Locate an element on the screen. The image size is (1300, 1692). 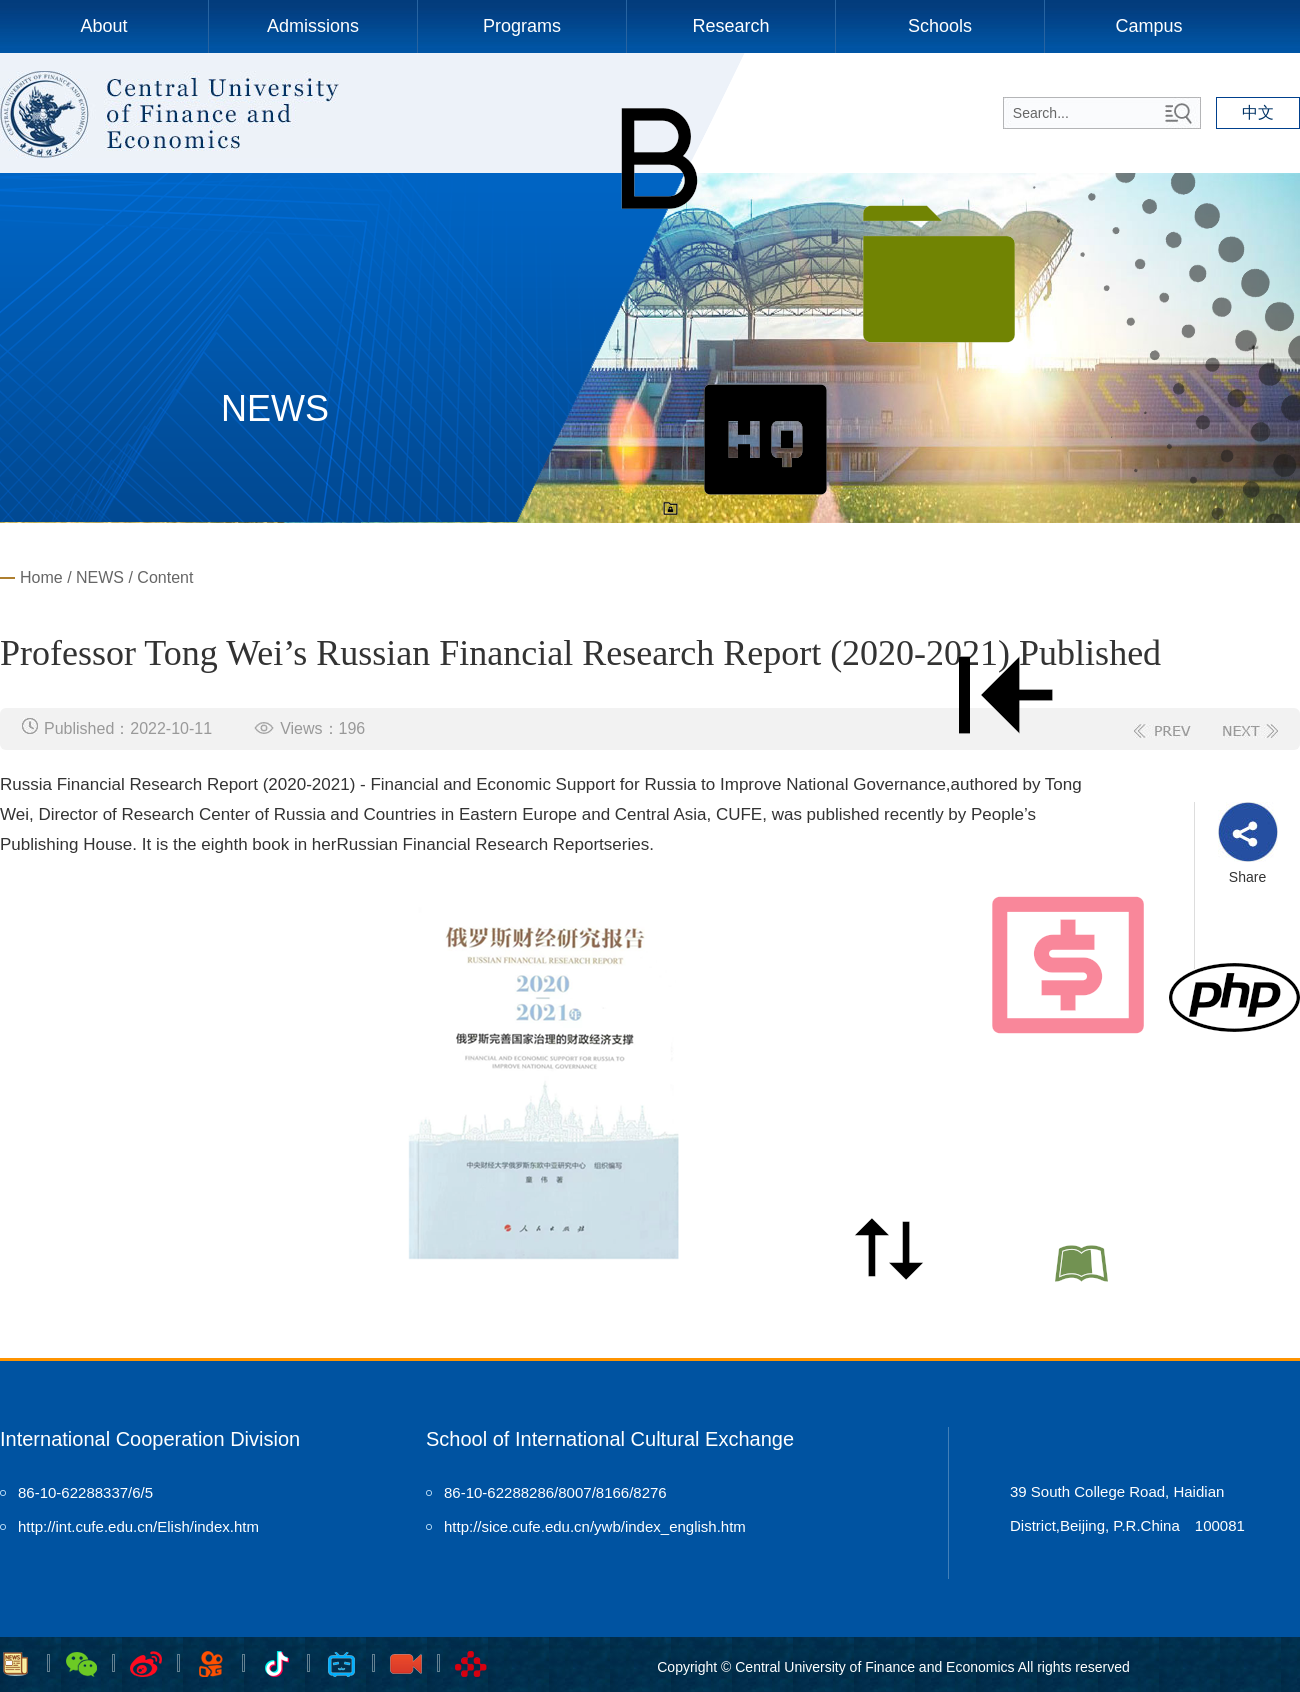
collapse panel to the left is located at coordinates (1003, 695).